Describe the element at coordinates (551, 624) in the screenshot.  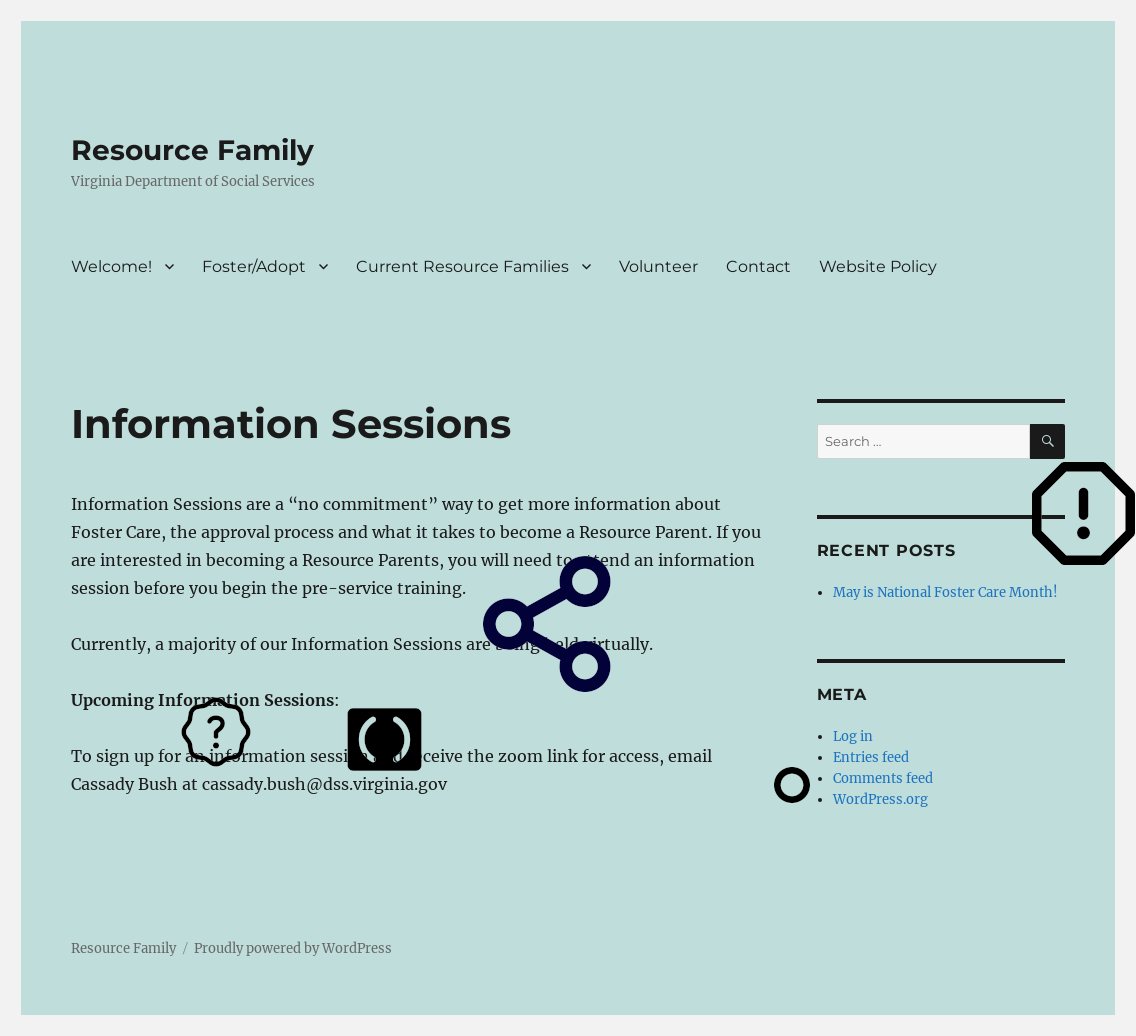
I see `share content to other apps or platforms` at that location.